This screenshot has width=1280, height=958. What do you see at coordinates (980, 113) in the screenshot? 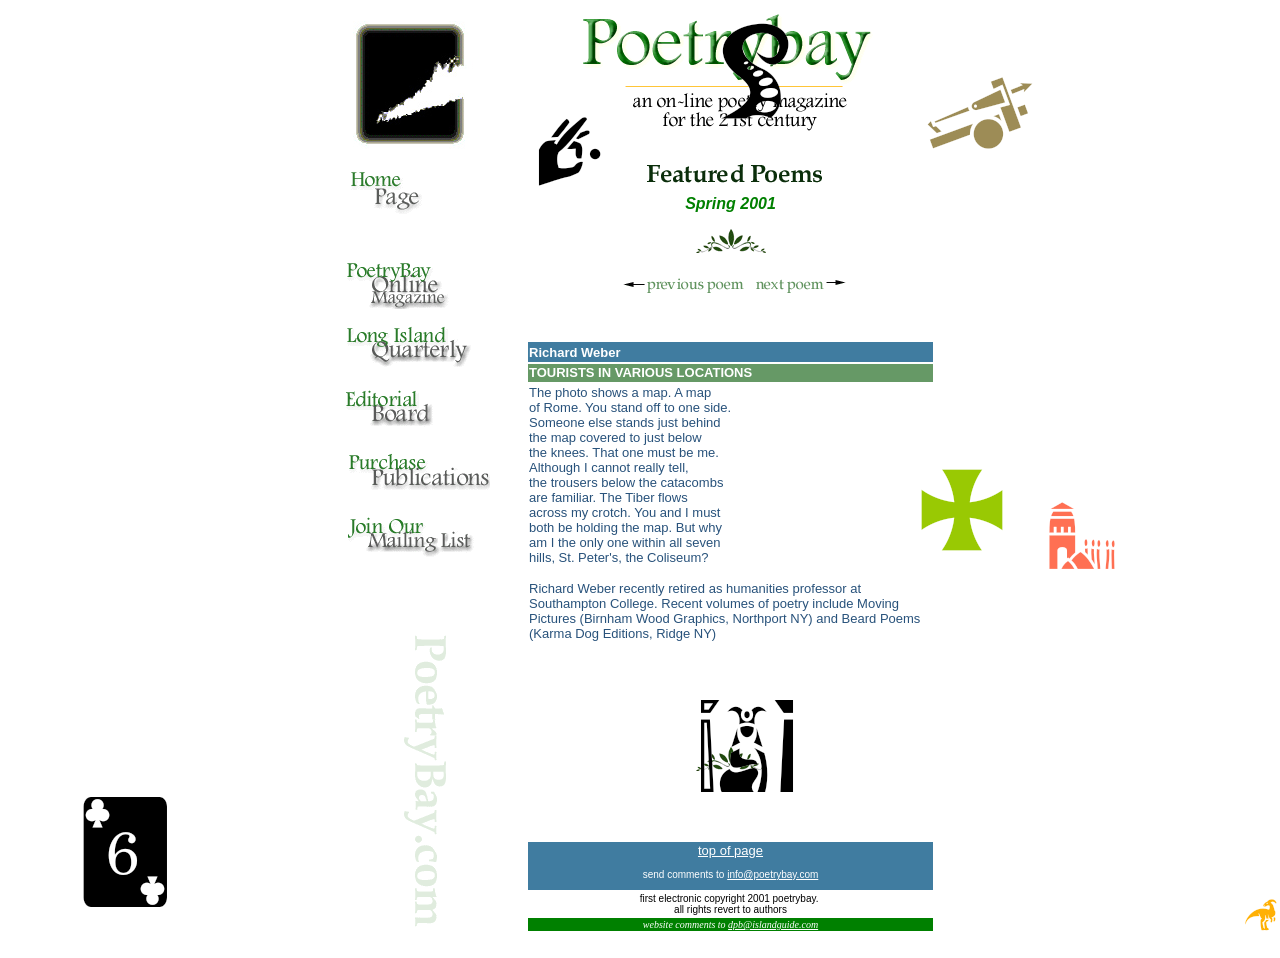
I see `ballista siege weapon icon for strategy game` at bounding box center [980, 113].